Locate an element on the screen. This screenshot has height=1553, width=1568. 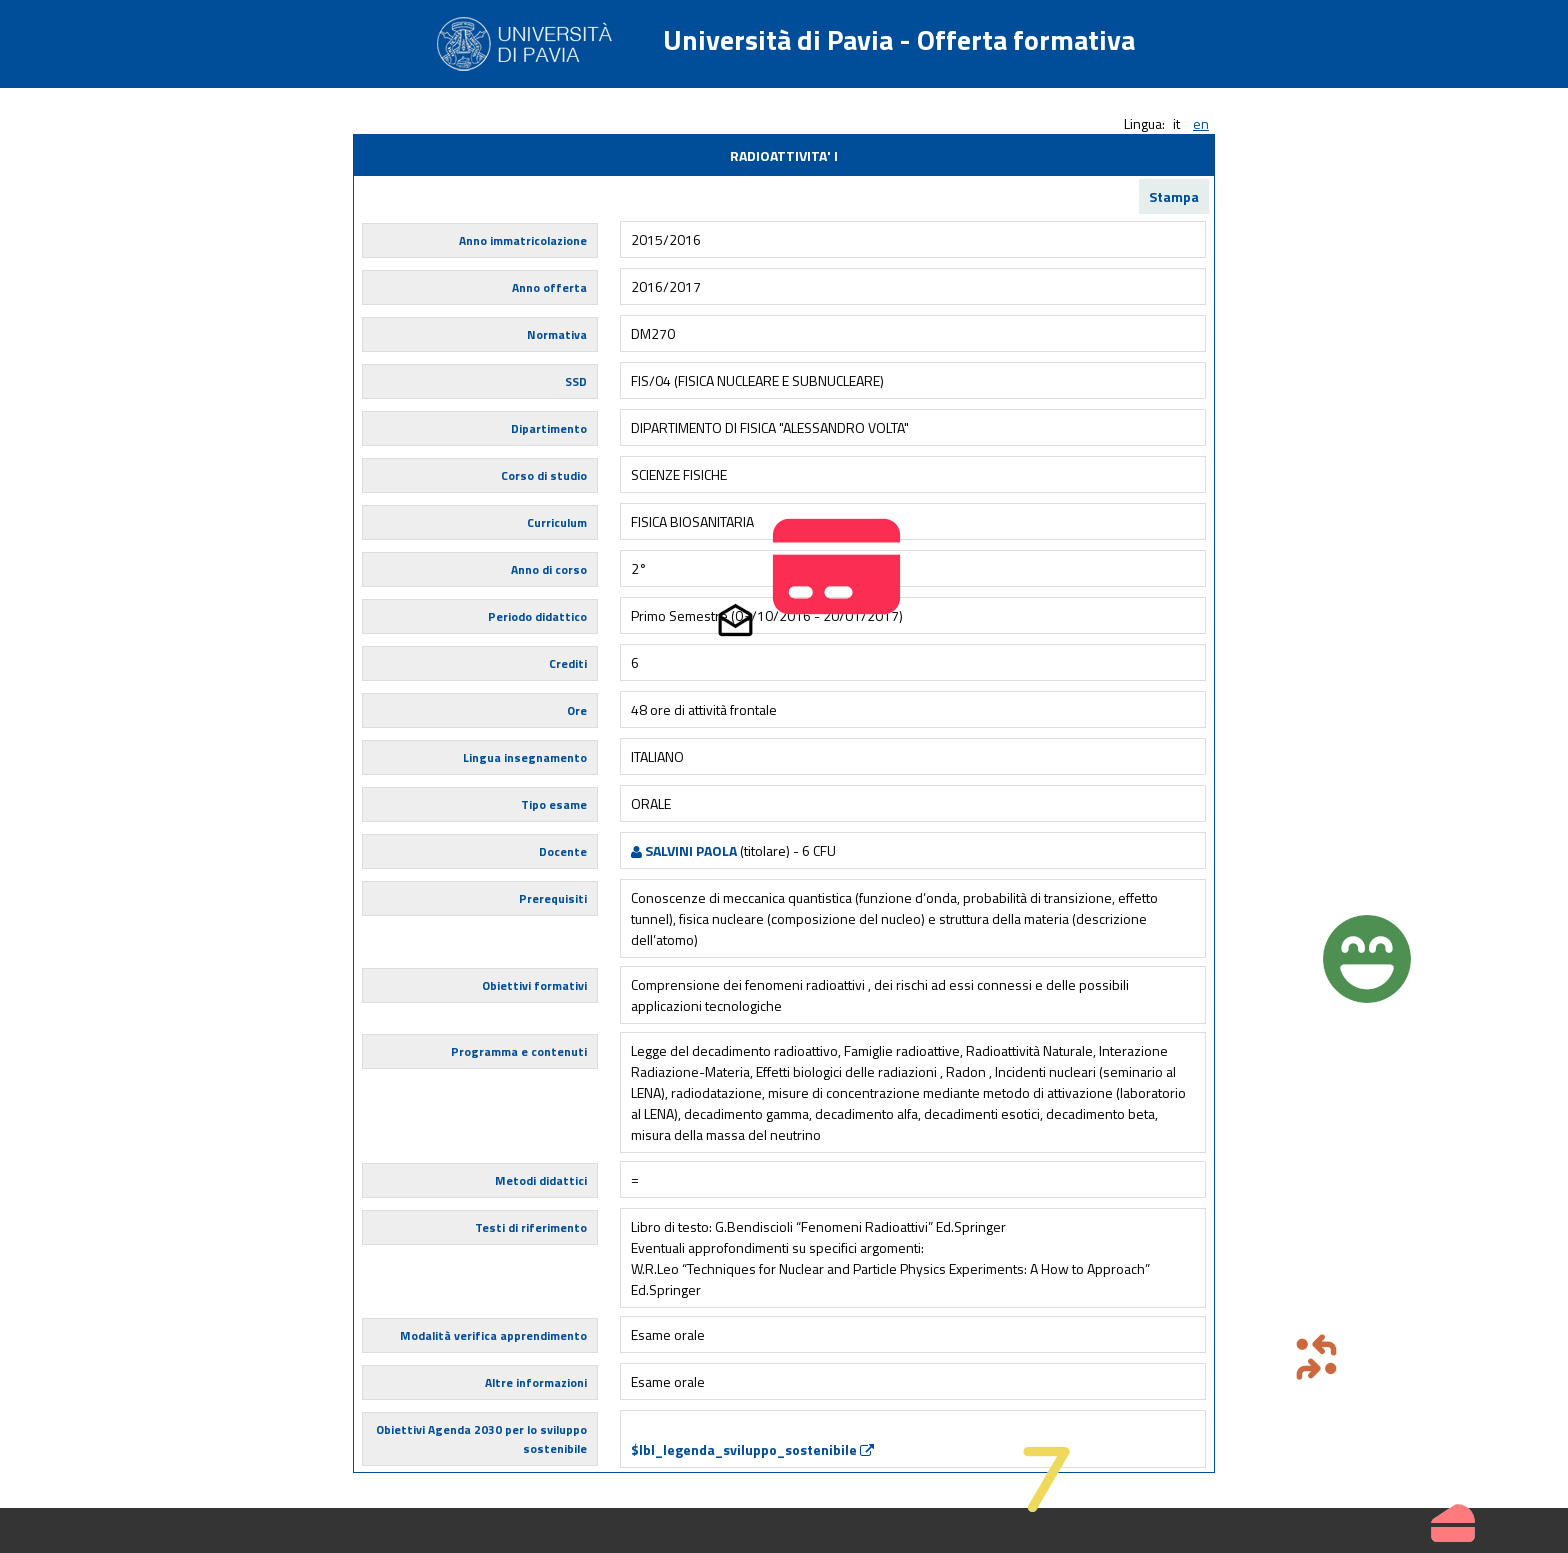
indicates the number seven in a list or count is located at coordinates (1046, 1479).